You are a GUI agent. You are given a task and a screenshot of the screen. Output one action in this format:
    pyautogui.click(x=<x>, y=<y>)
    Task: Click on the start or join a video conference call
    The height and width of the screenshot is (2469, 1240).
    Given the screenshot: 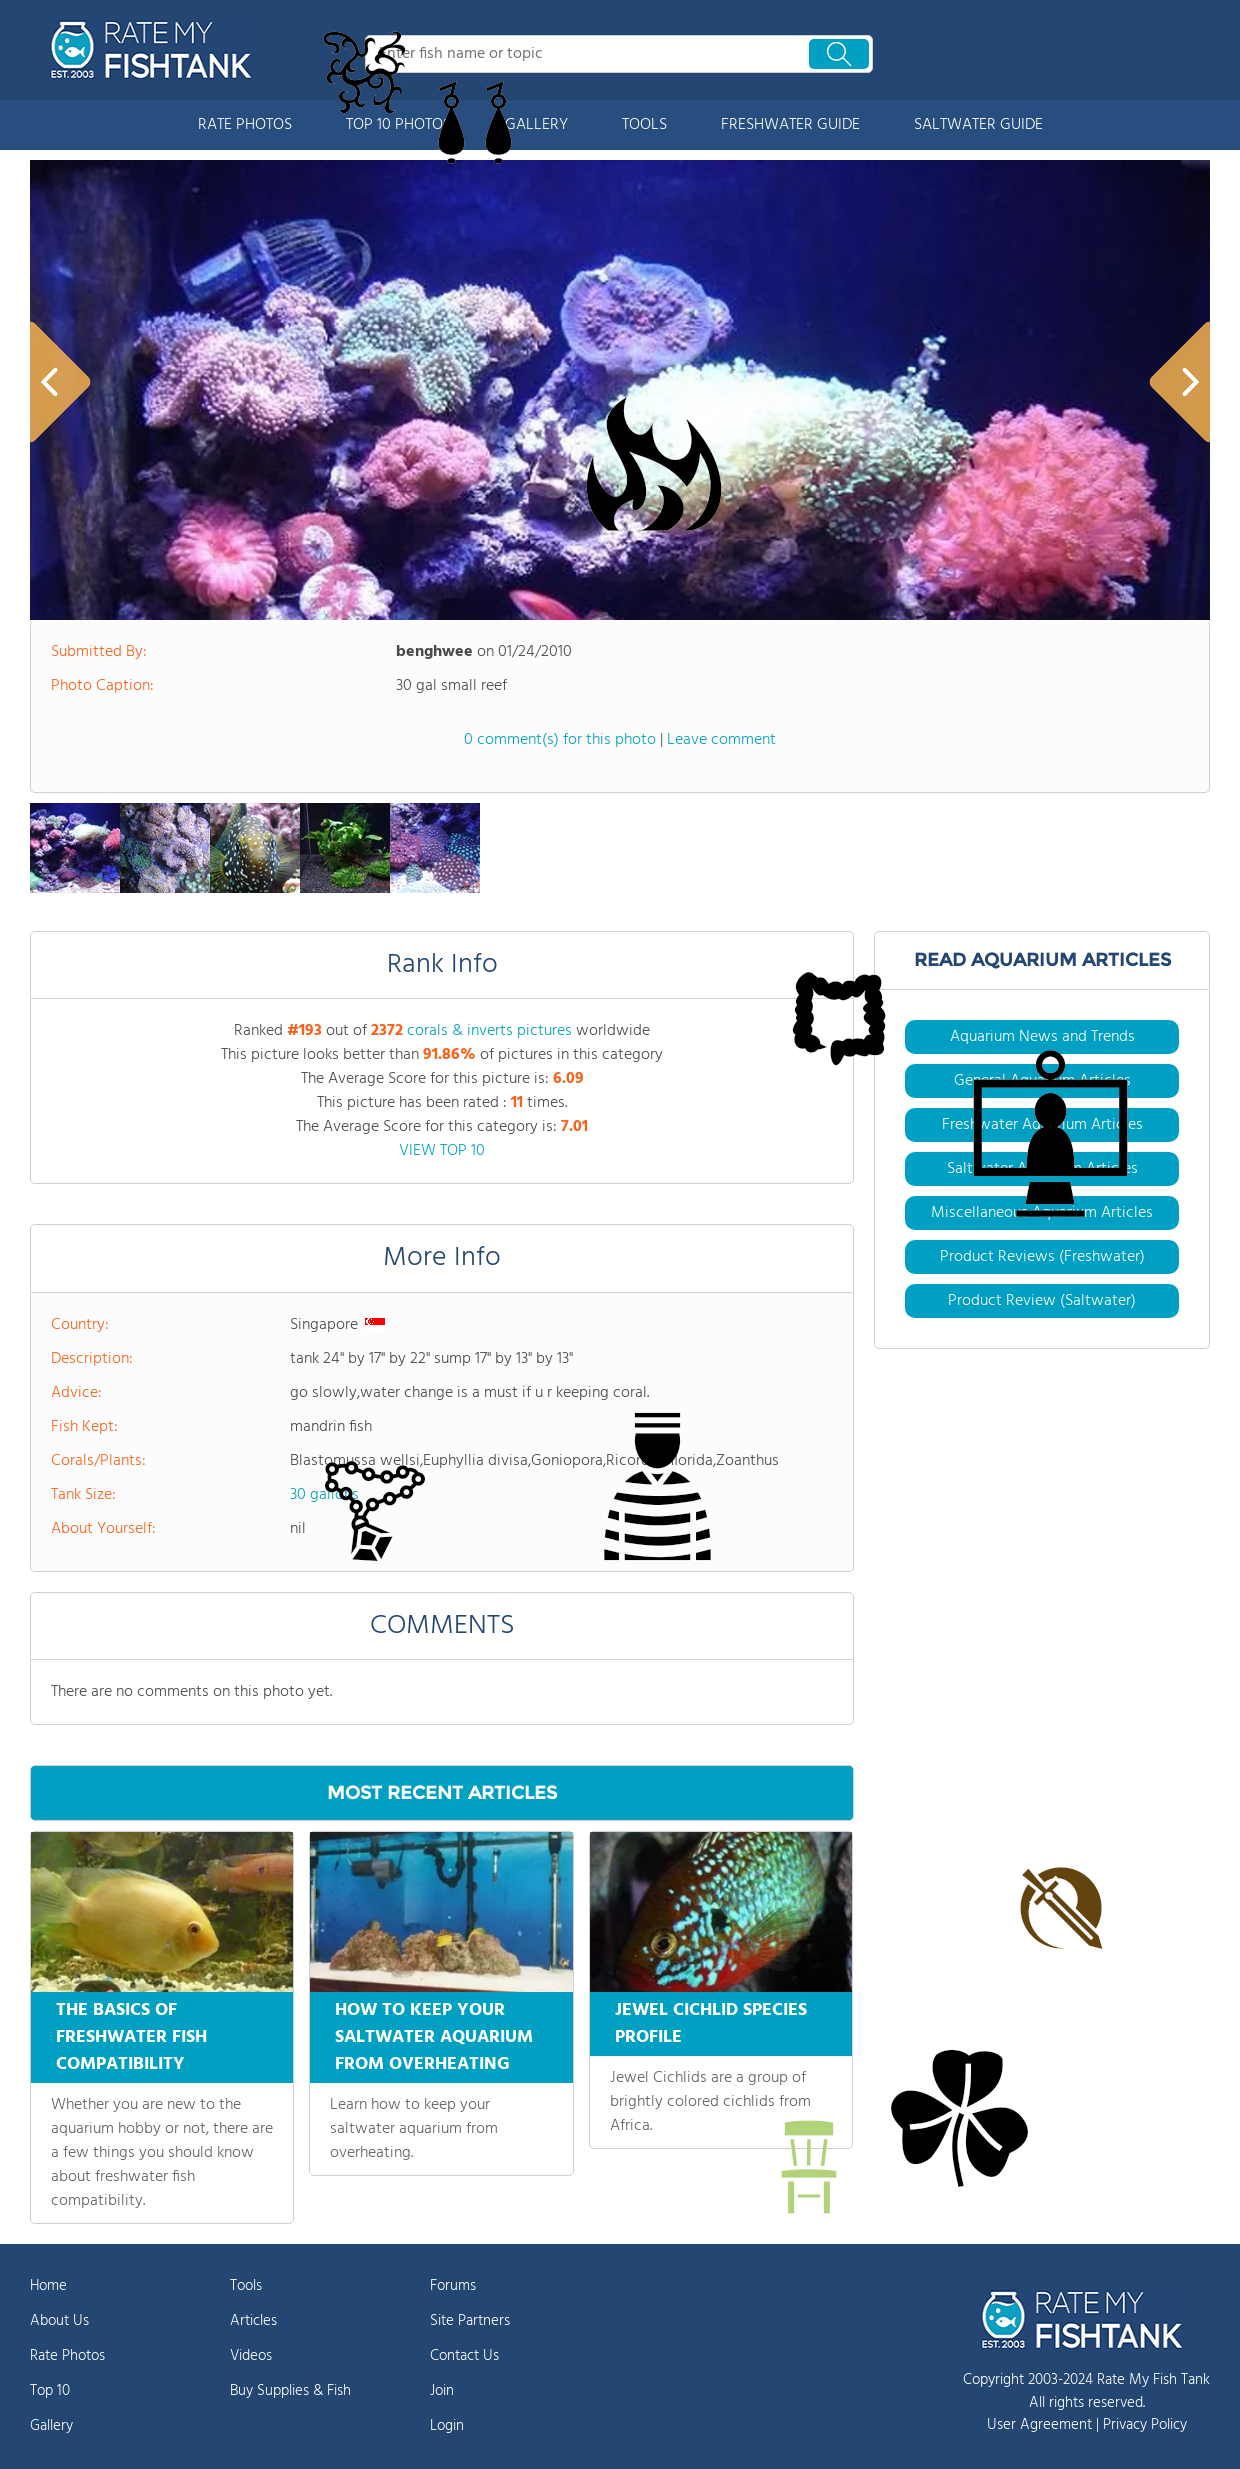 What is the action you would take?
    pyautogui.click(x=1050, y=1133)
    